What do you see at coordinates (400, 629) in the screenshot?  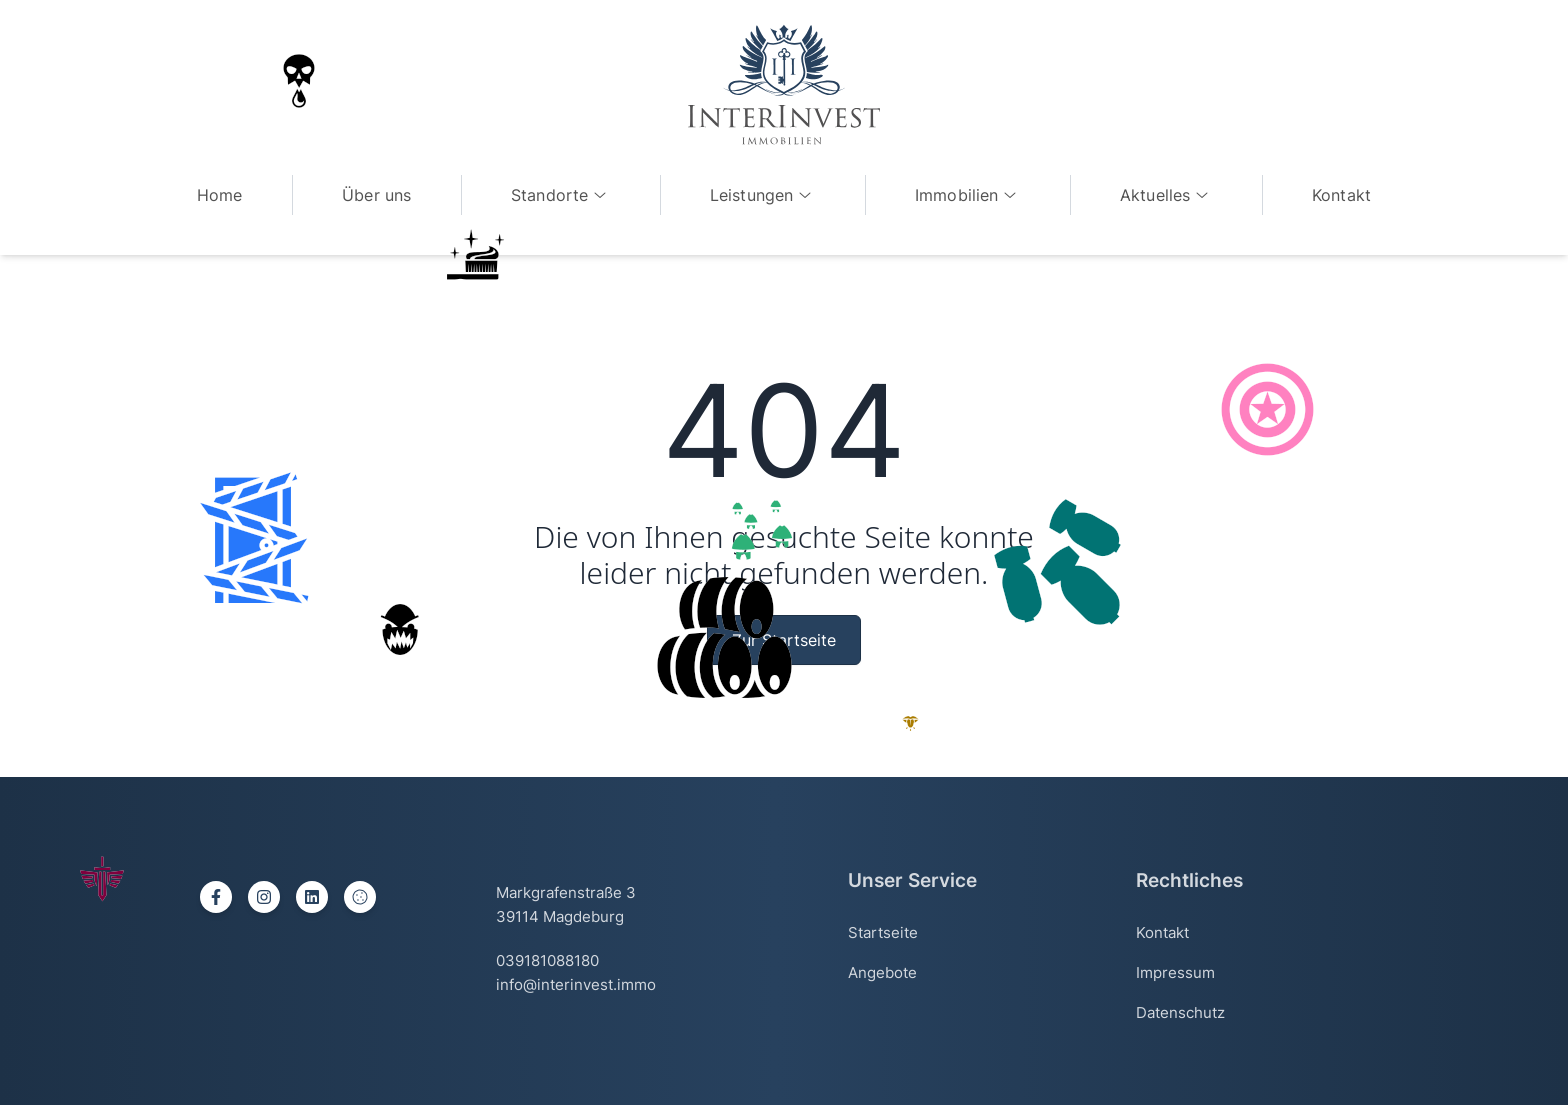 I see `select lizardman character or race` at bounding box center [400, 629].